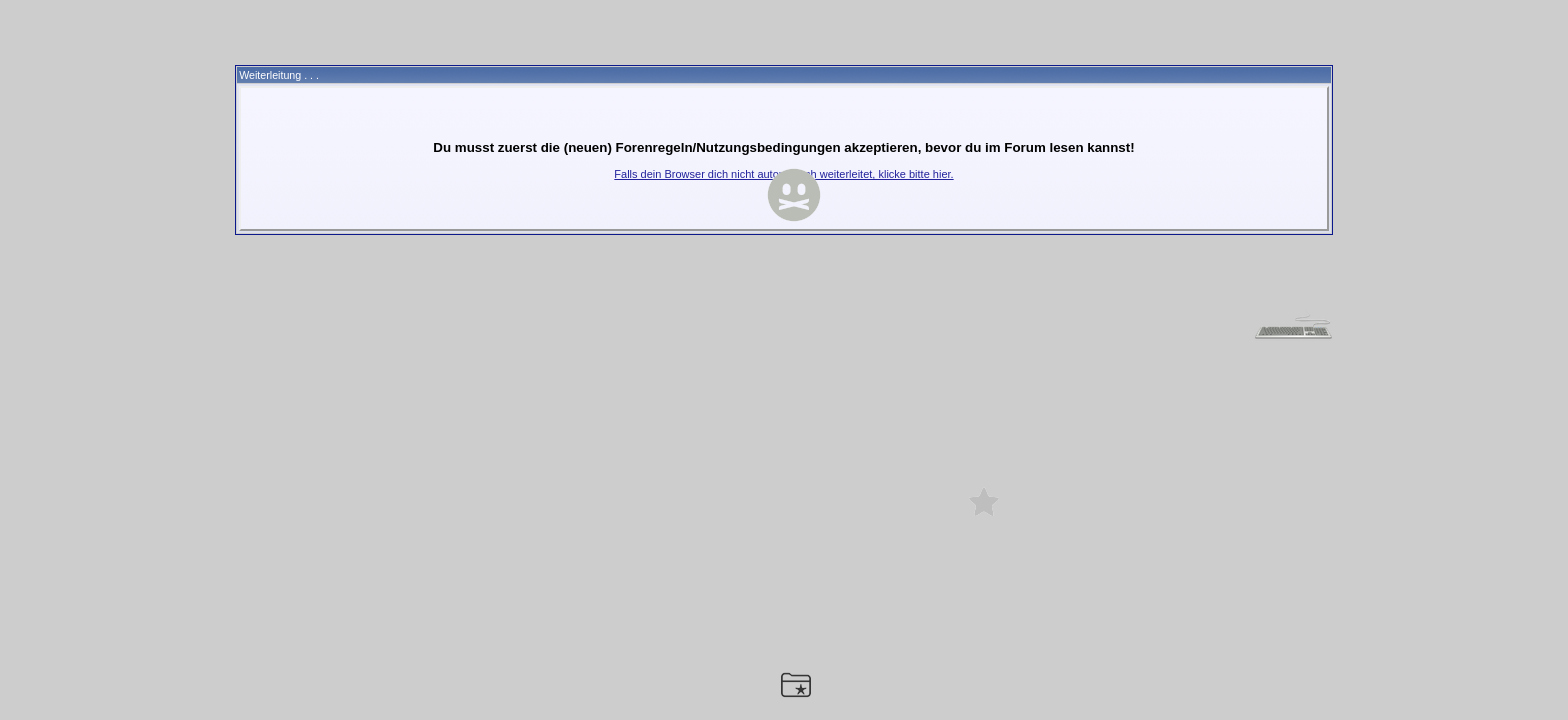 This screenshot has height=720, width=1568. Describe the element at coordinates (984, 503) in the screenshot. I see `access your bookmarked items` at that location.